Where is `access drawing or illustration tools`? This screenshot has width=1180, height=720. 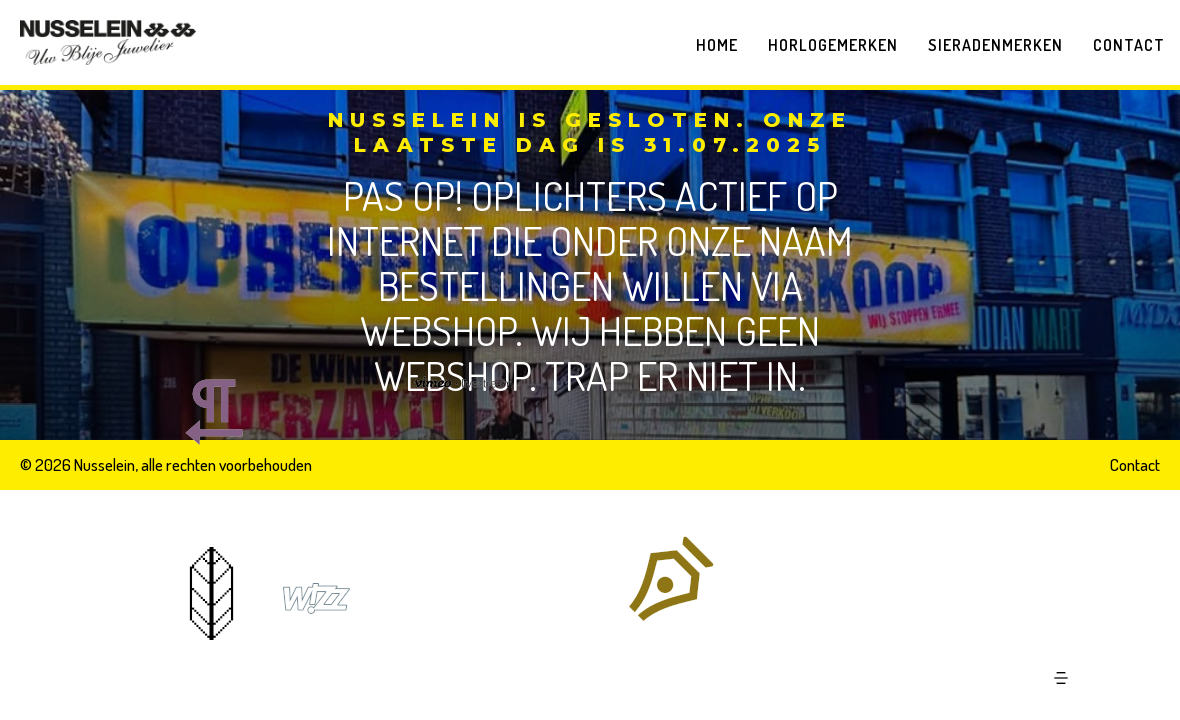 access drawing or illustration tools is located at coordinates (668, 582).